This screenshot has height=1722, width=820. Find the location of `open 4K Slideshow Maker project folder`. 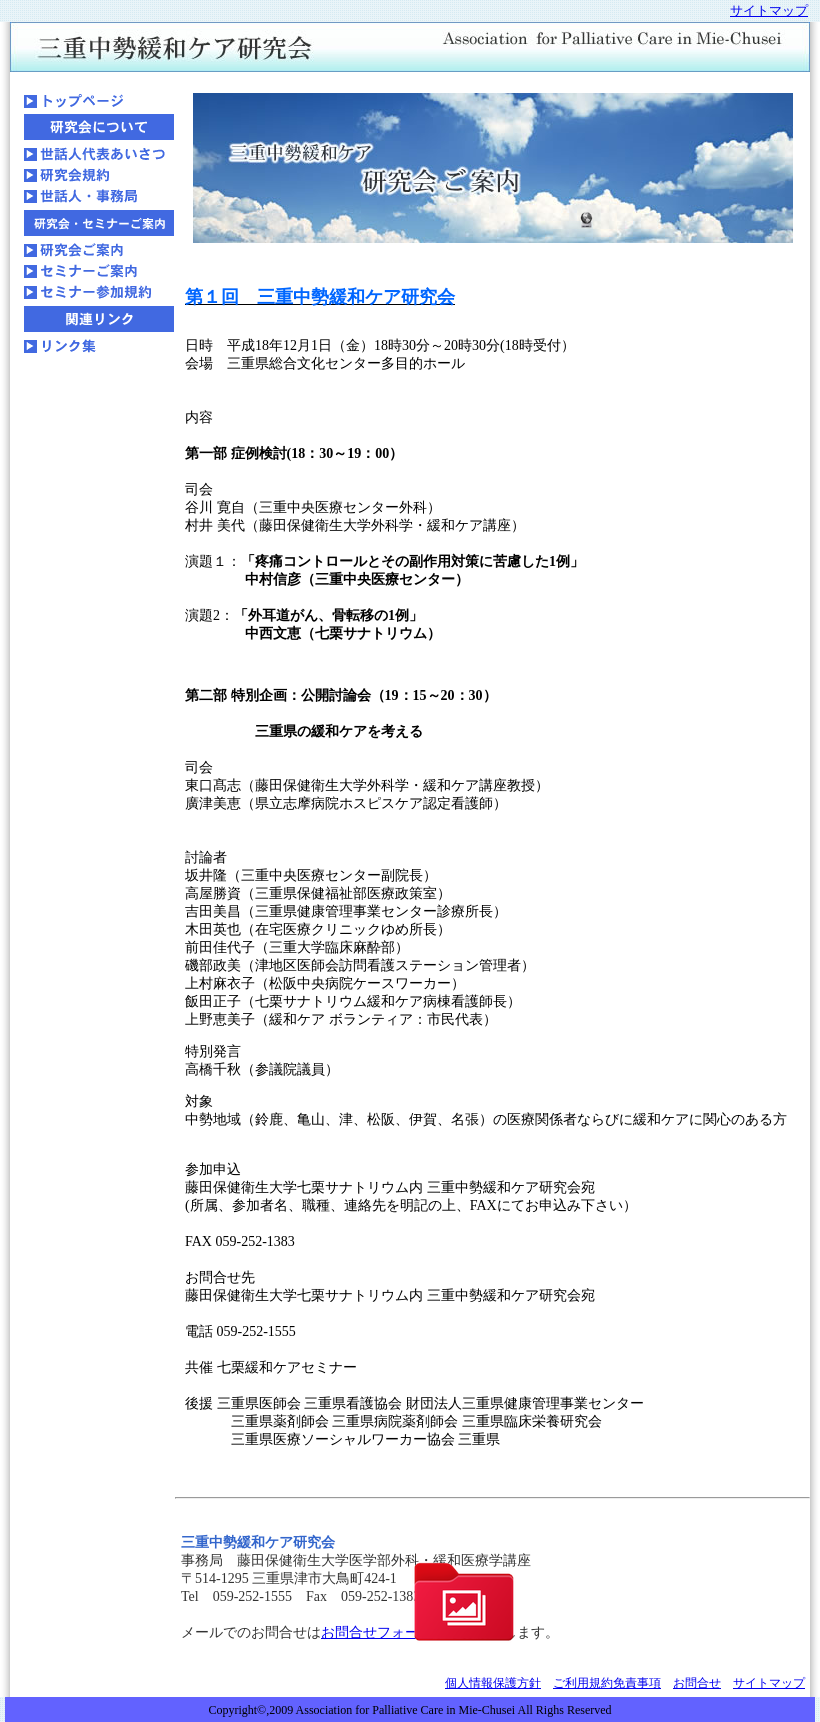

open 4K Slideshow Maker project folder is located at coordinates (463, 1604).